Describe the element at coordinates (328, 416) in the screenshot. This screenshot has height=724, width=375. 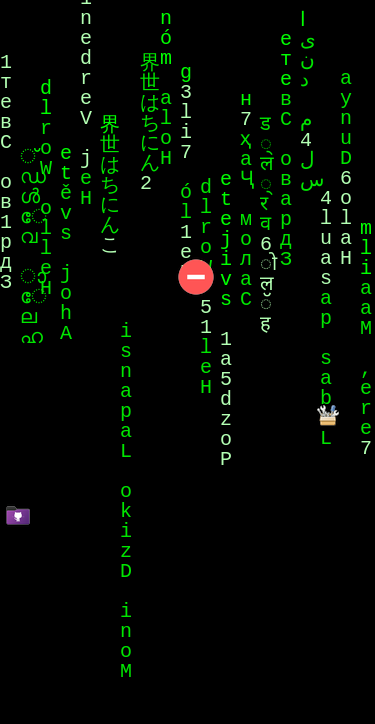
I see `access additional system preferences` at that location.